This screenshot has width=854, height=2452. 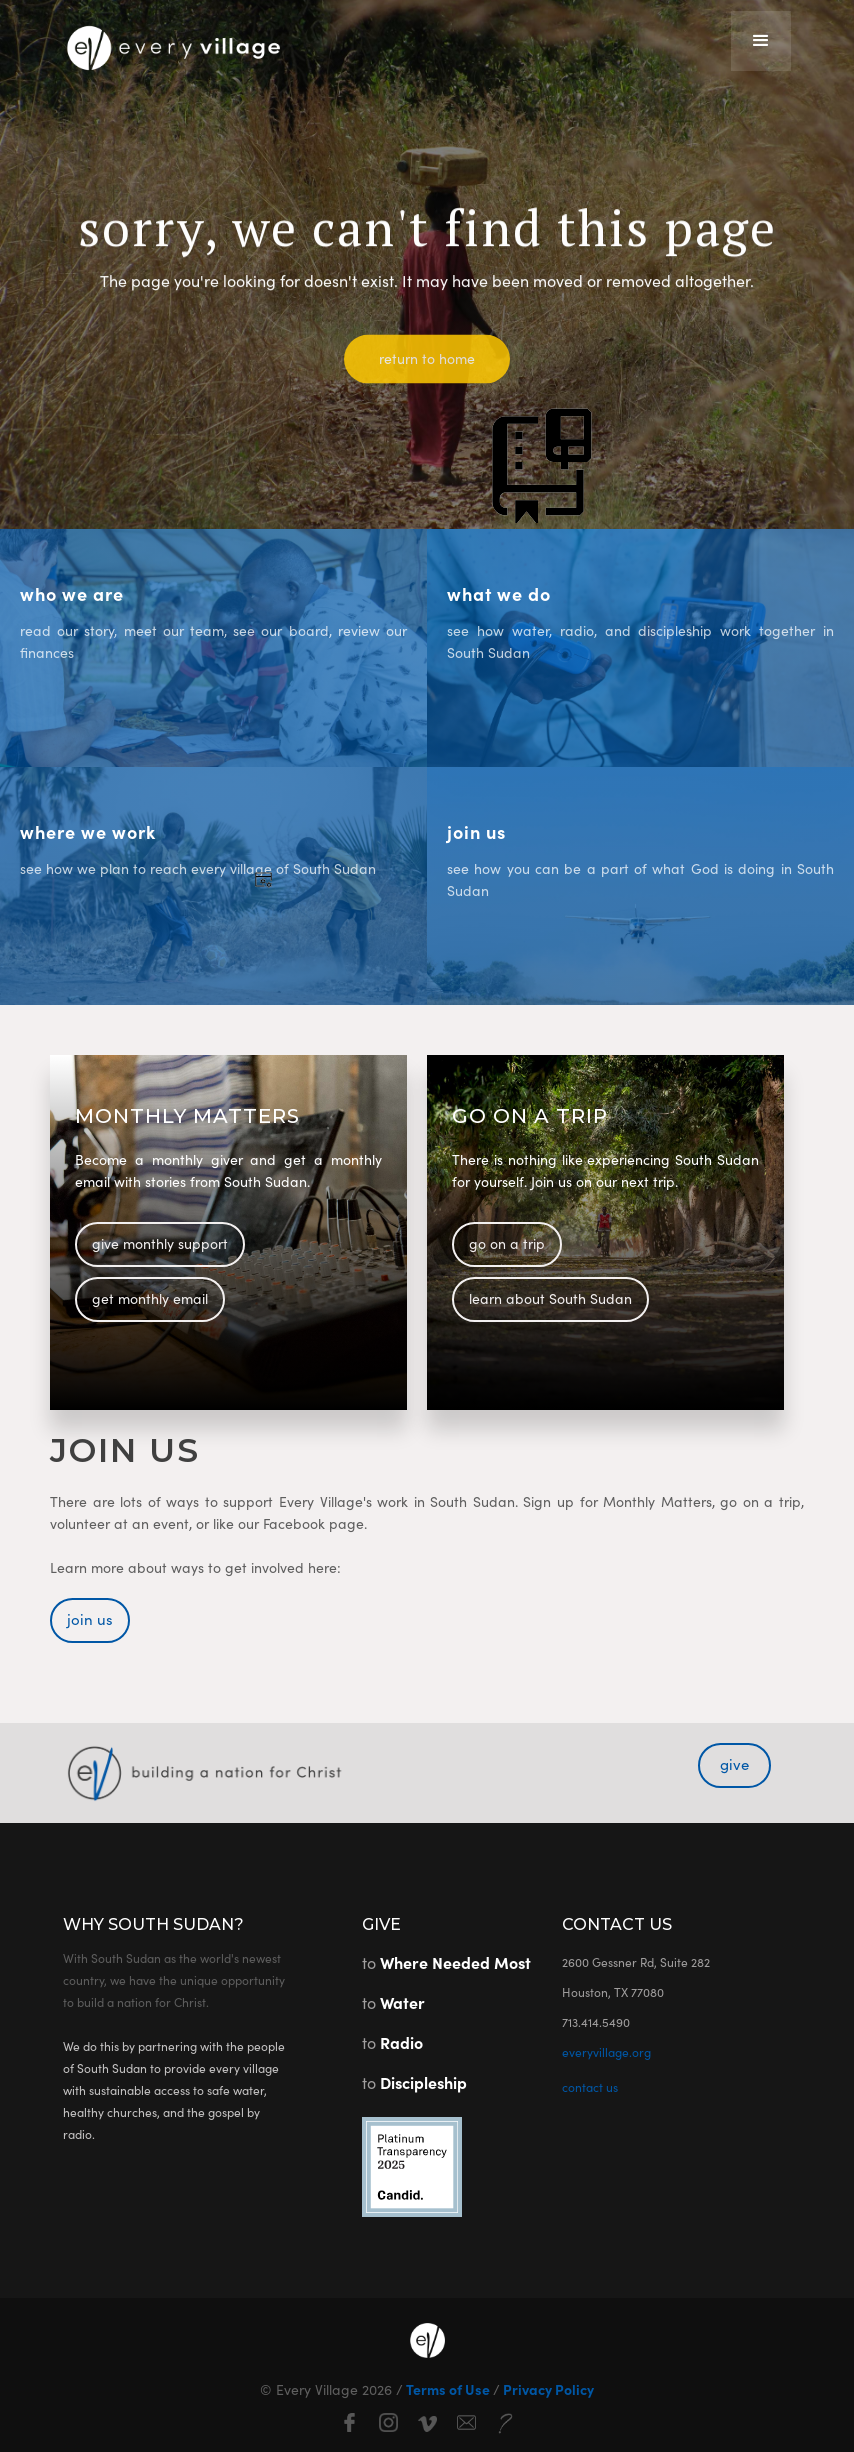 I want to click on view server processes and configurations, so click(x=263, y=879).